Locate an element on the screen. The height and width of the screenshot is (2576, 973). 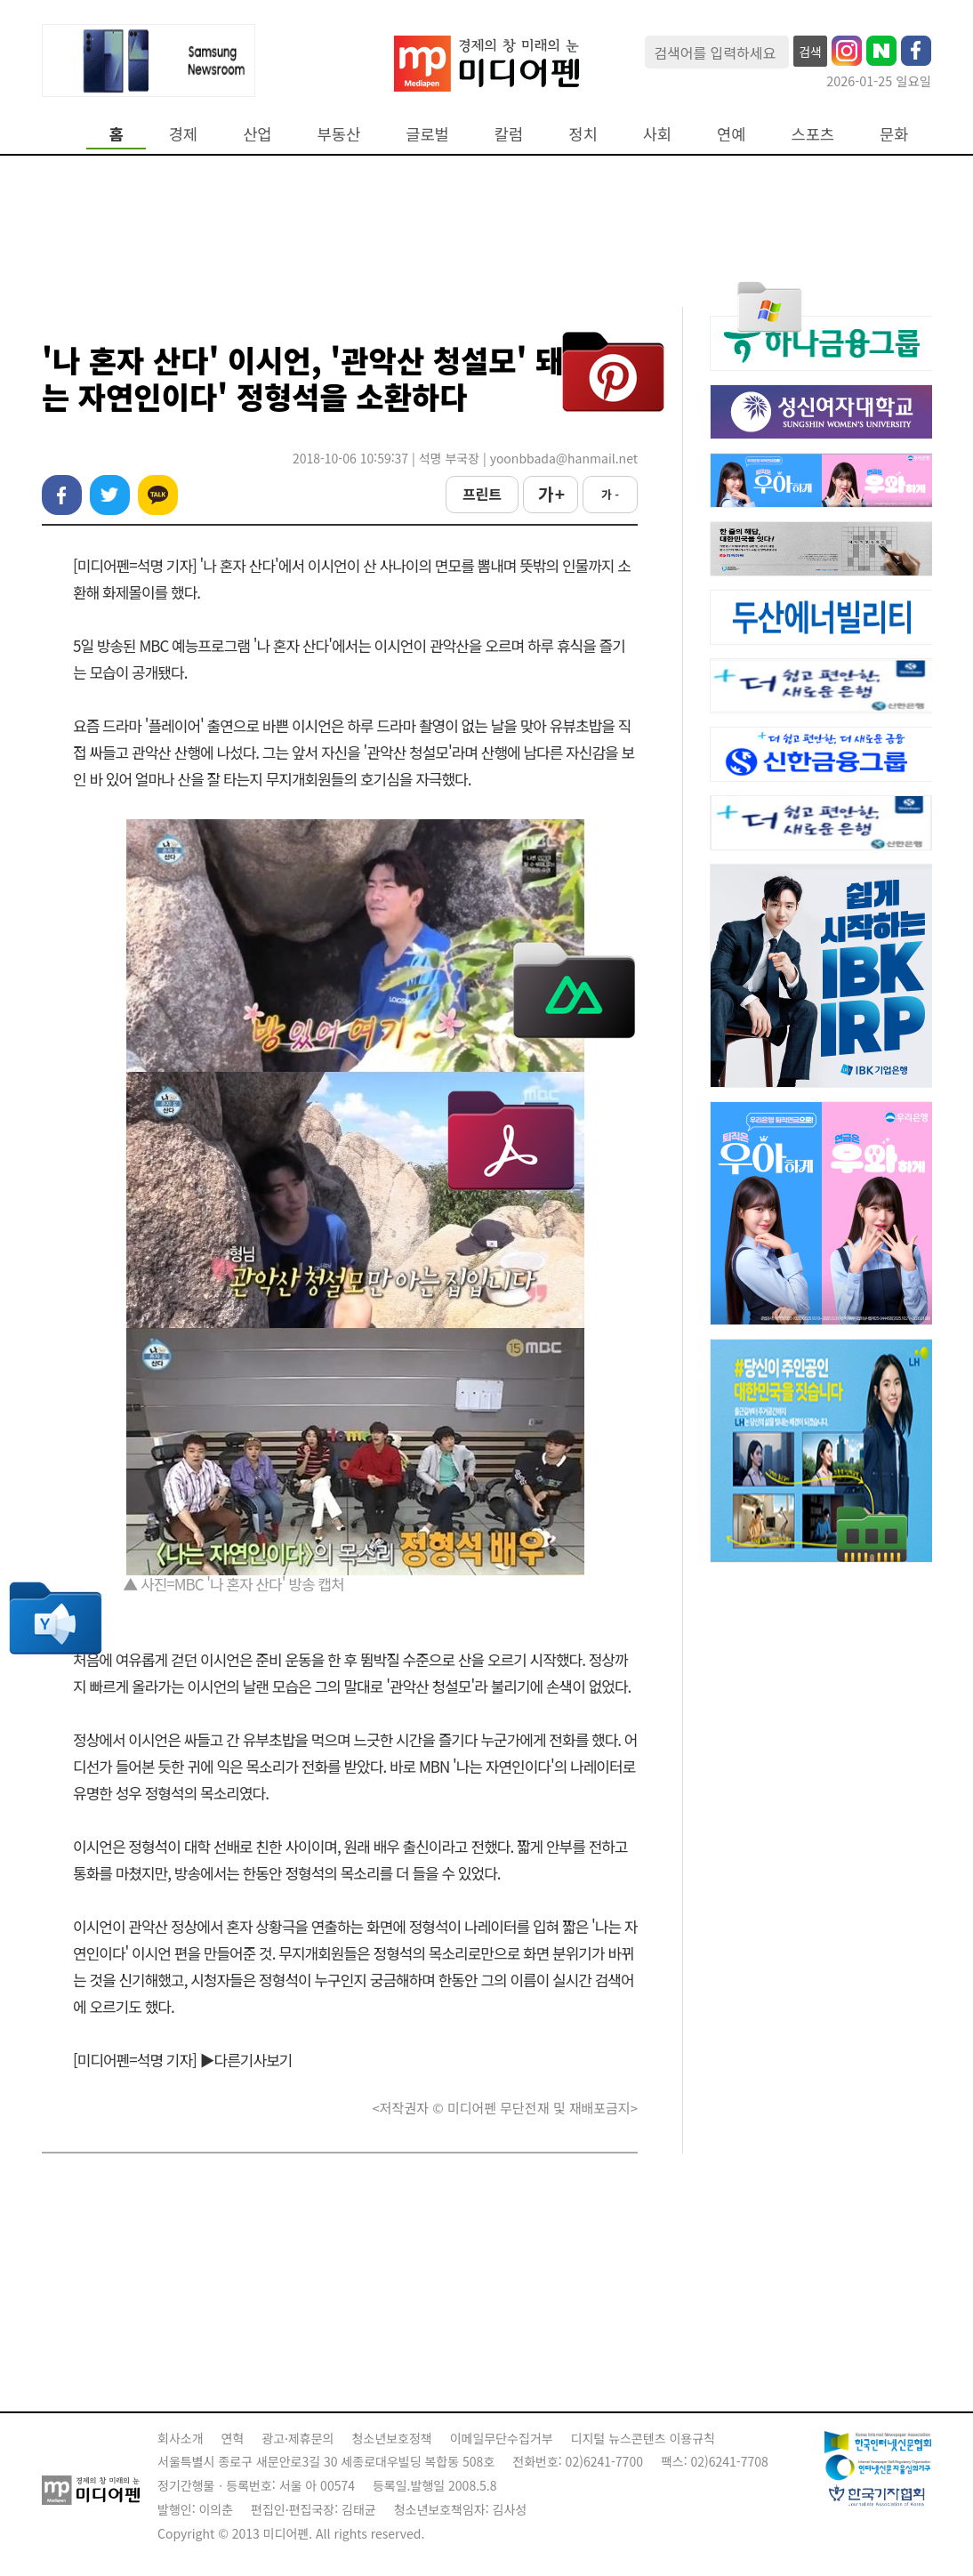
folder containing memory or RAM-related files is located at coordinates (872, 1536).